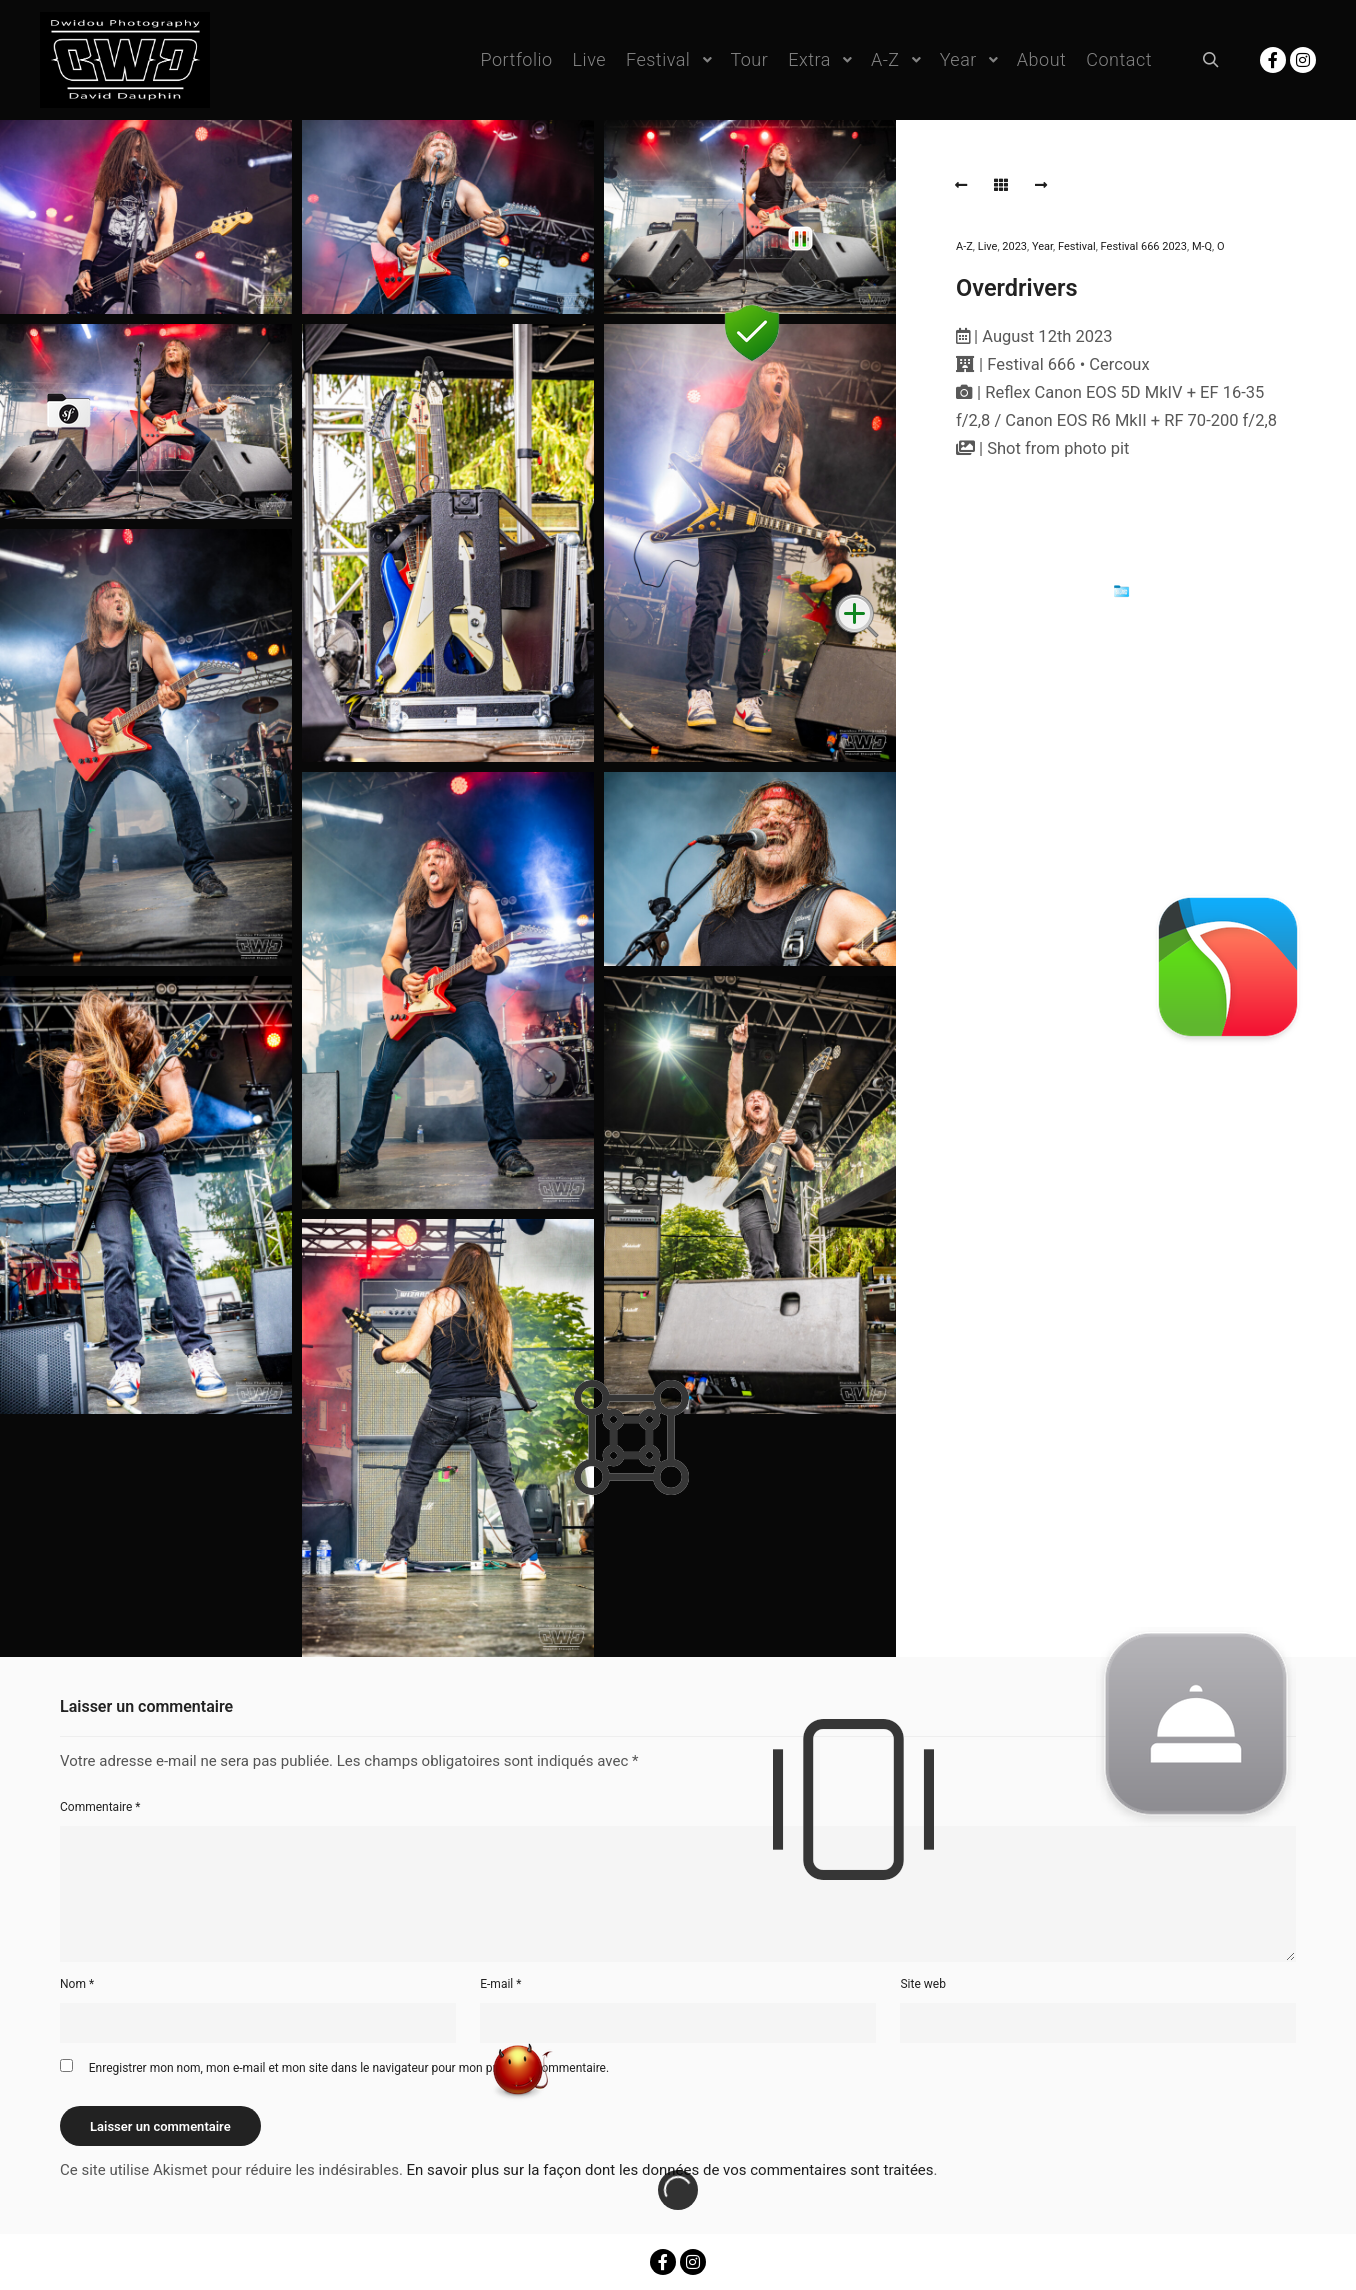  What do you see at coordinates (522, 2071) in the screenshot?
I see `indicates a mischievous or playful mood in chat` at bounding box center [522, 2071].